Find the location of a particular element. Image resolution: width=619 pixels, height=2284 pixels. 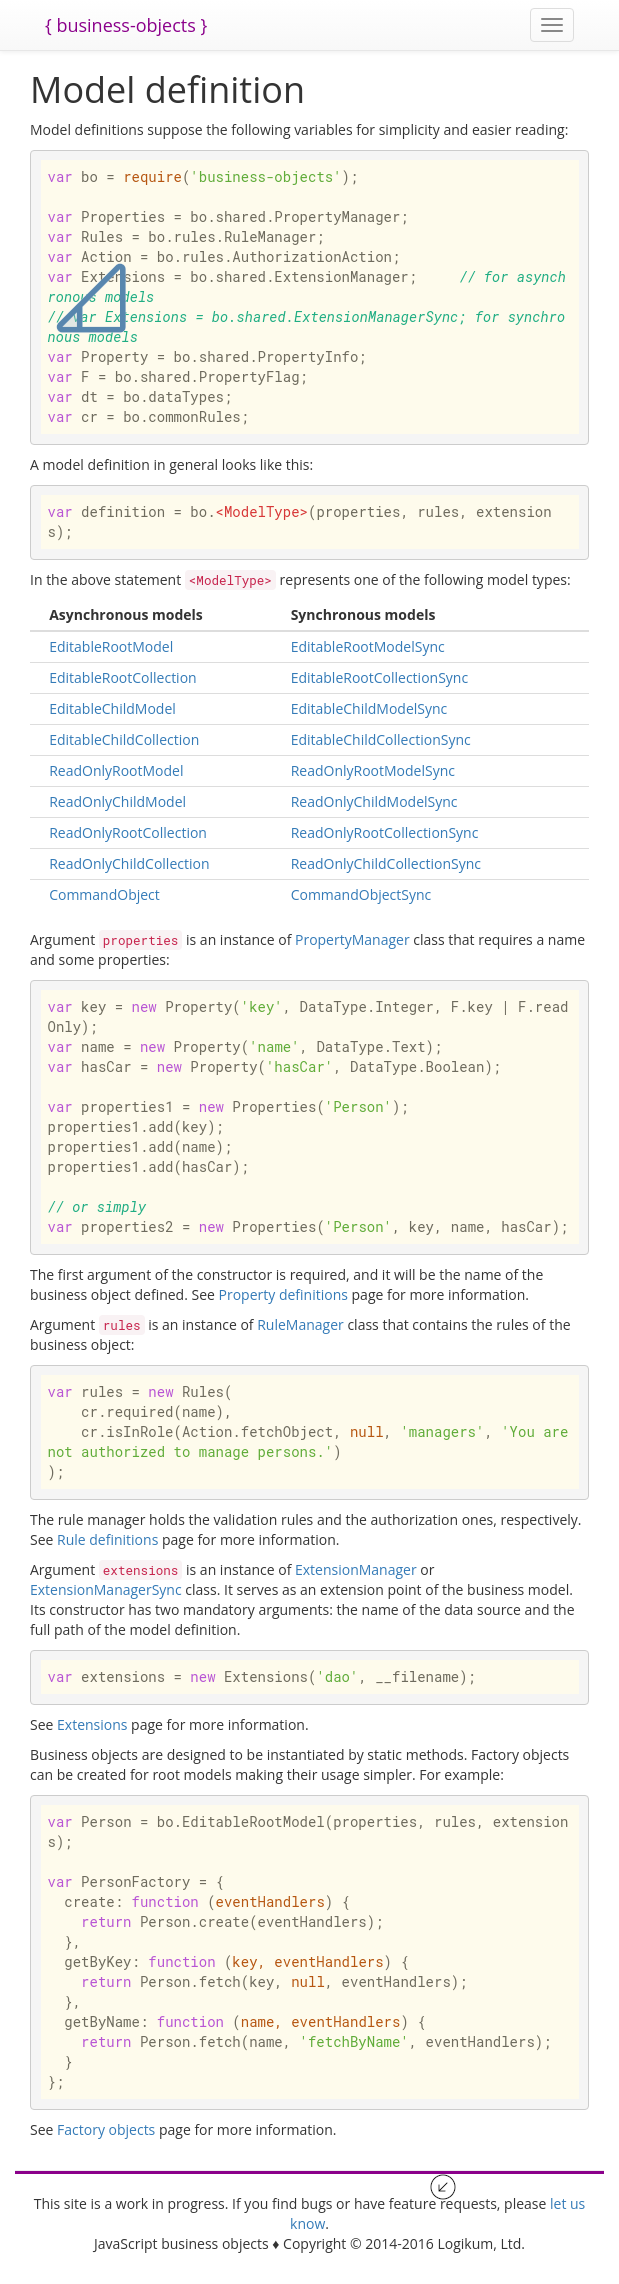

navigate to previous or lower-left content is located at coordinates (443, 2187).